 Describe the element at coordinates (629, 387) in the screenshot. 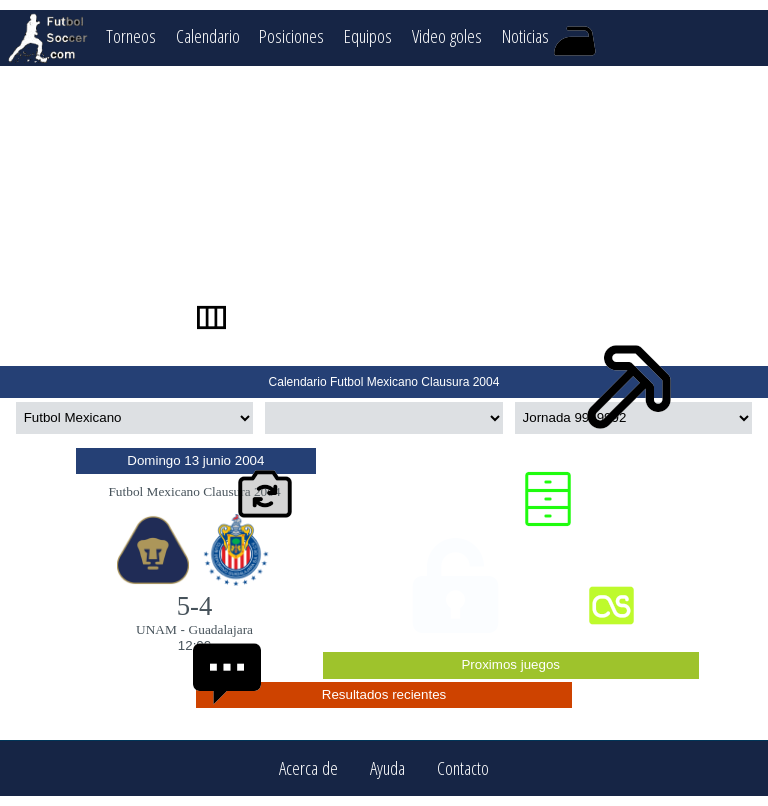

I see `select or pick an item from a list` at that location.